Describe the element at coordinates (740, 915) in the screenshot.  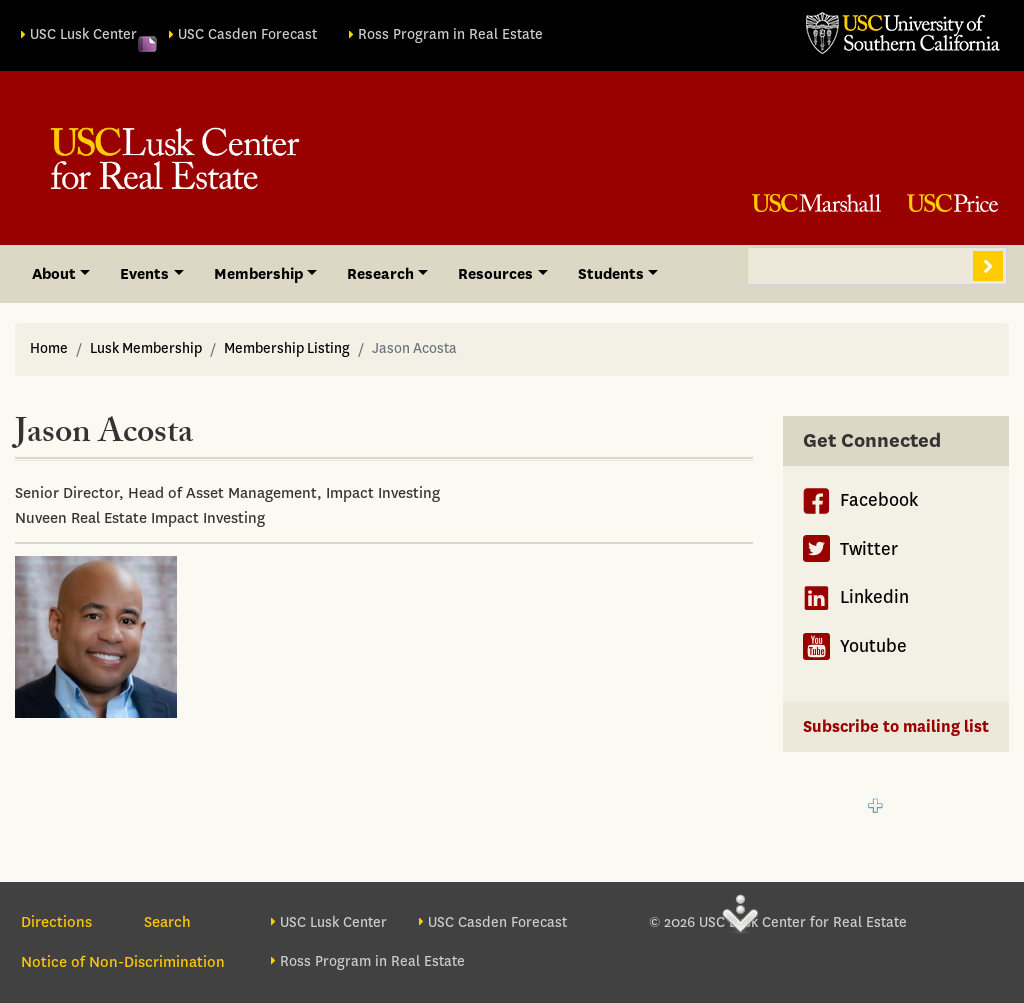
I see `scroll down or view more content` at that location.